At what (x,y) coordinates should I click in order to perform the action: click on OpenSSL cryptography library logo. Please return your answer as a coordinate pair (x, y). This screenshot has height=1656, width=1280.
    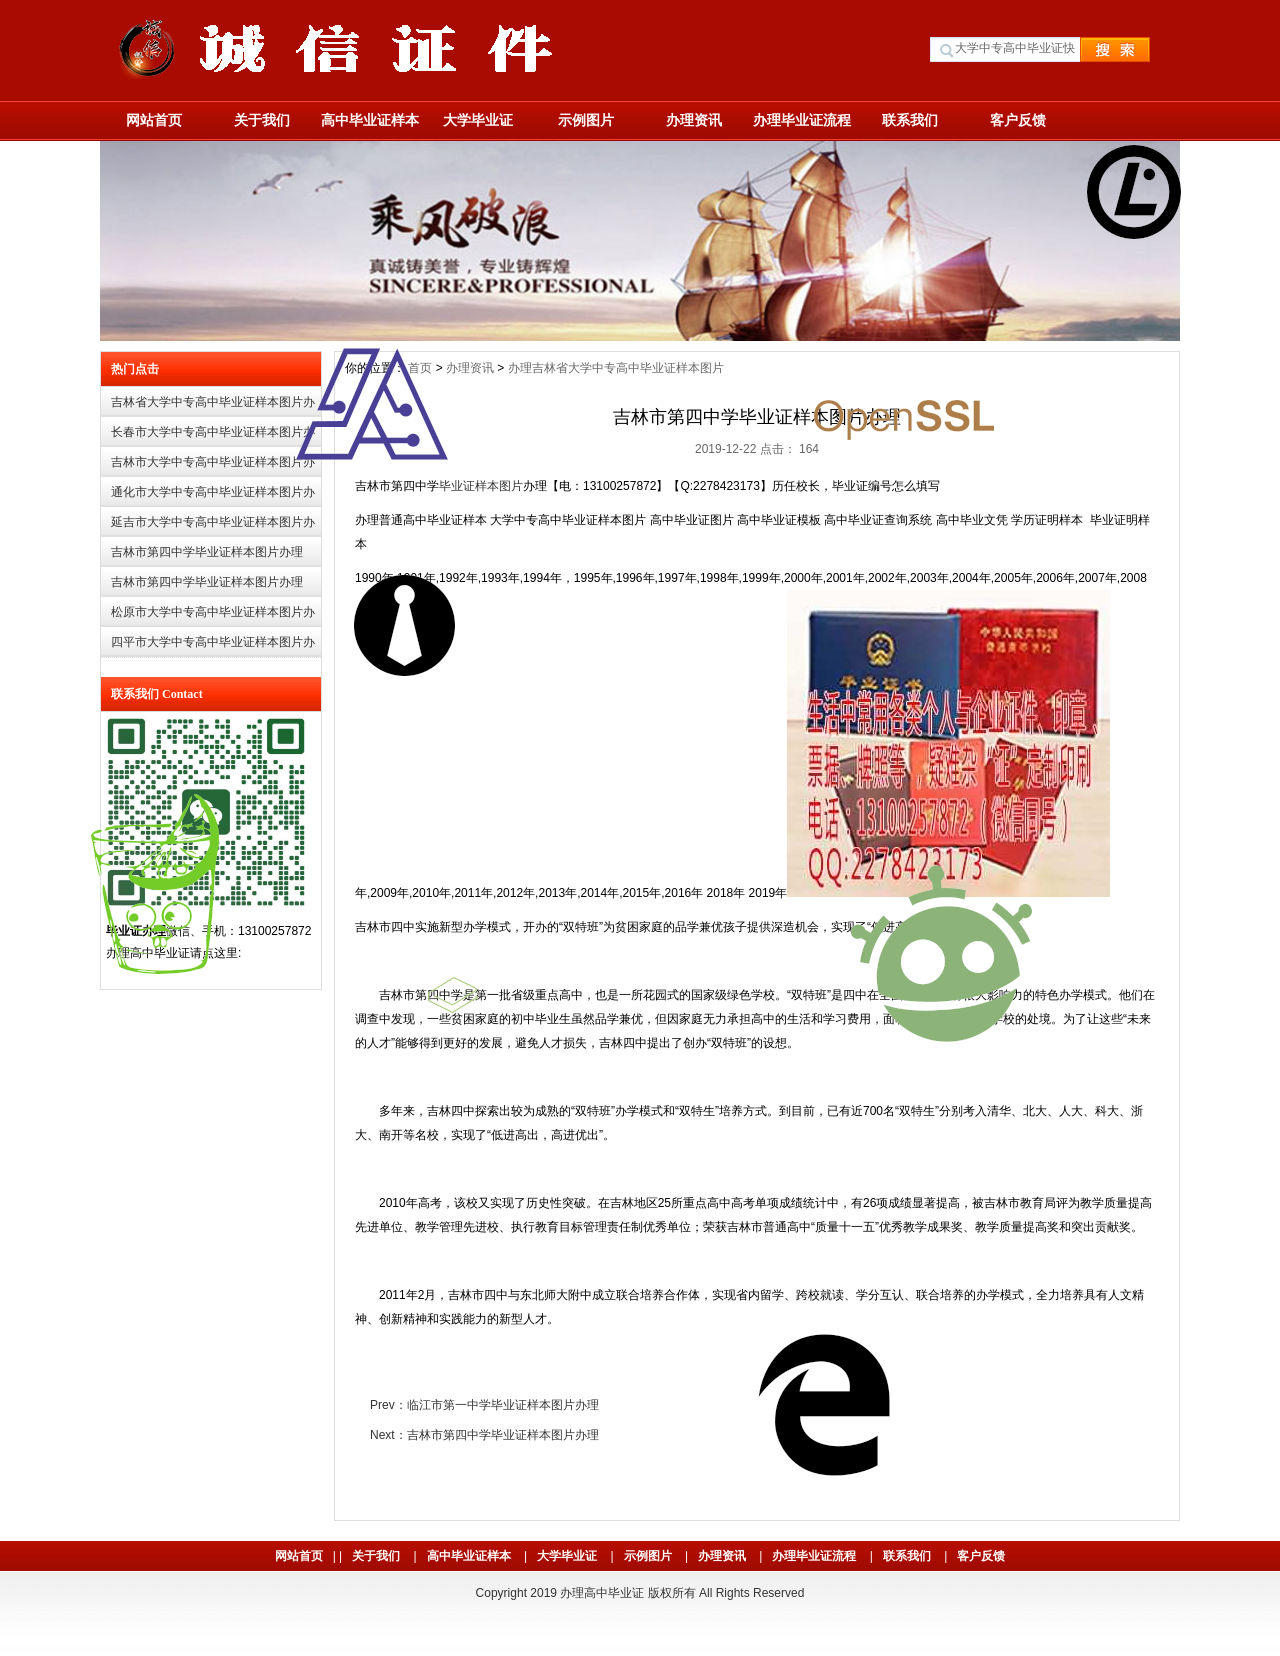
    Looking at the image, I should click on (904, 420).